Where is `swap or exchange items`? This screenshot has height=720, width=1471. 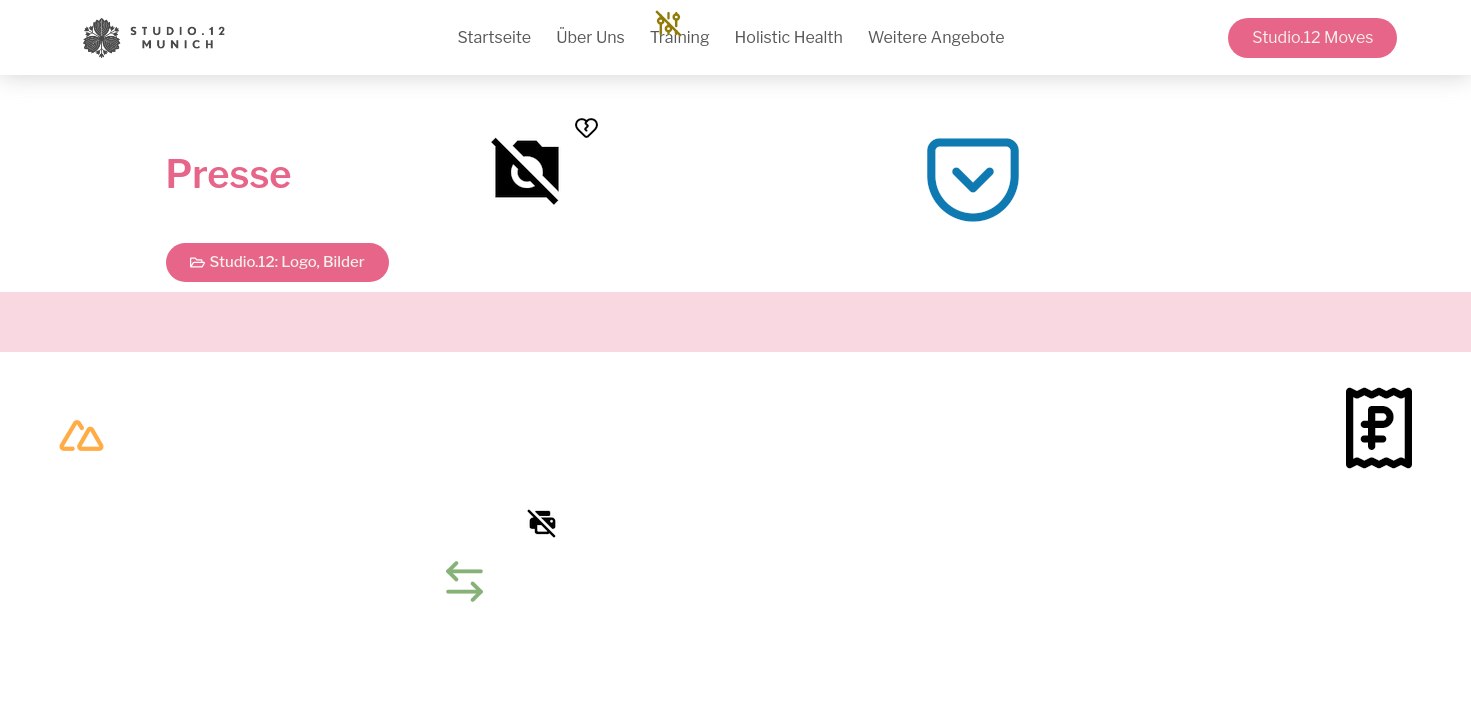
swap or exchange items is located at coordinates (464, 581).